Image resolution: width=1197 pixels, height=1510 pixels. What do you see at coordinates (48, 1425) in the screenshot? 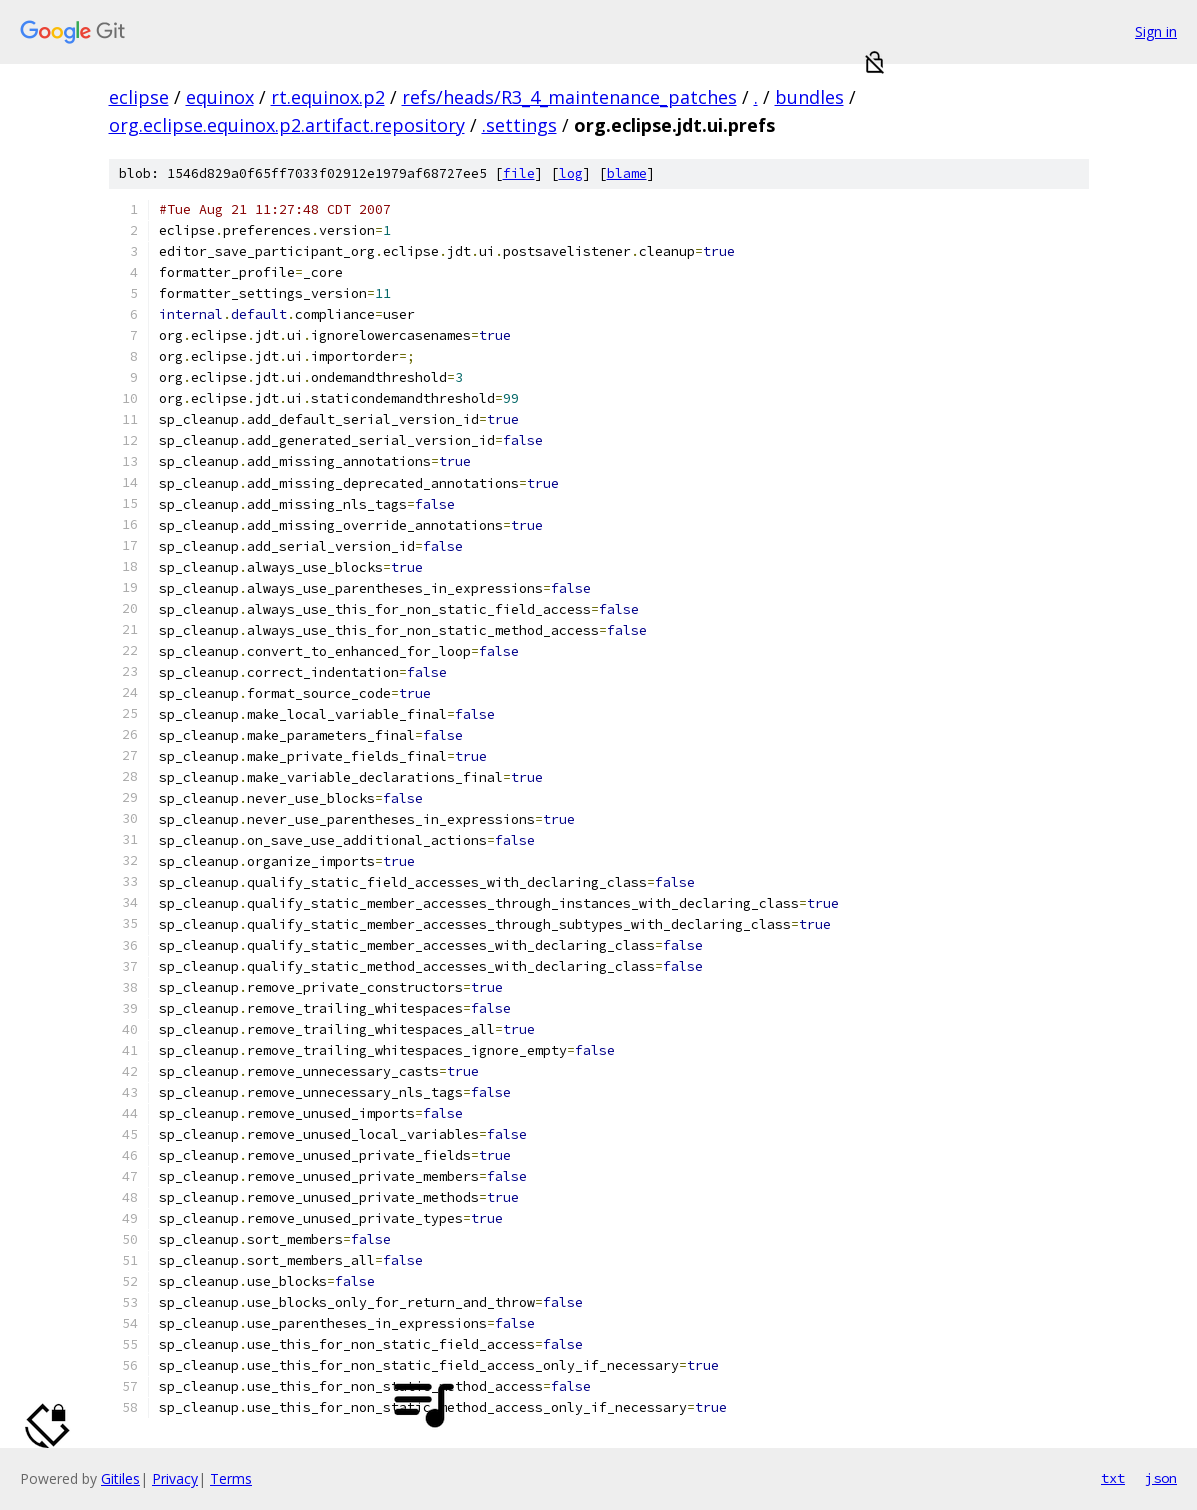
I see `lock screen rotation to current orientation` at bounding box center [48, 1425].